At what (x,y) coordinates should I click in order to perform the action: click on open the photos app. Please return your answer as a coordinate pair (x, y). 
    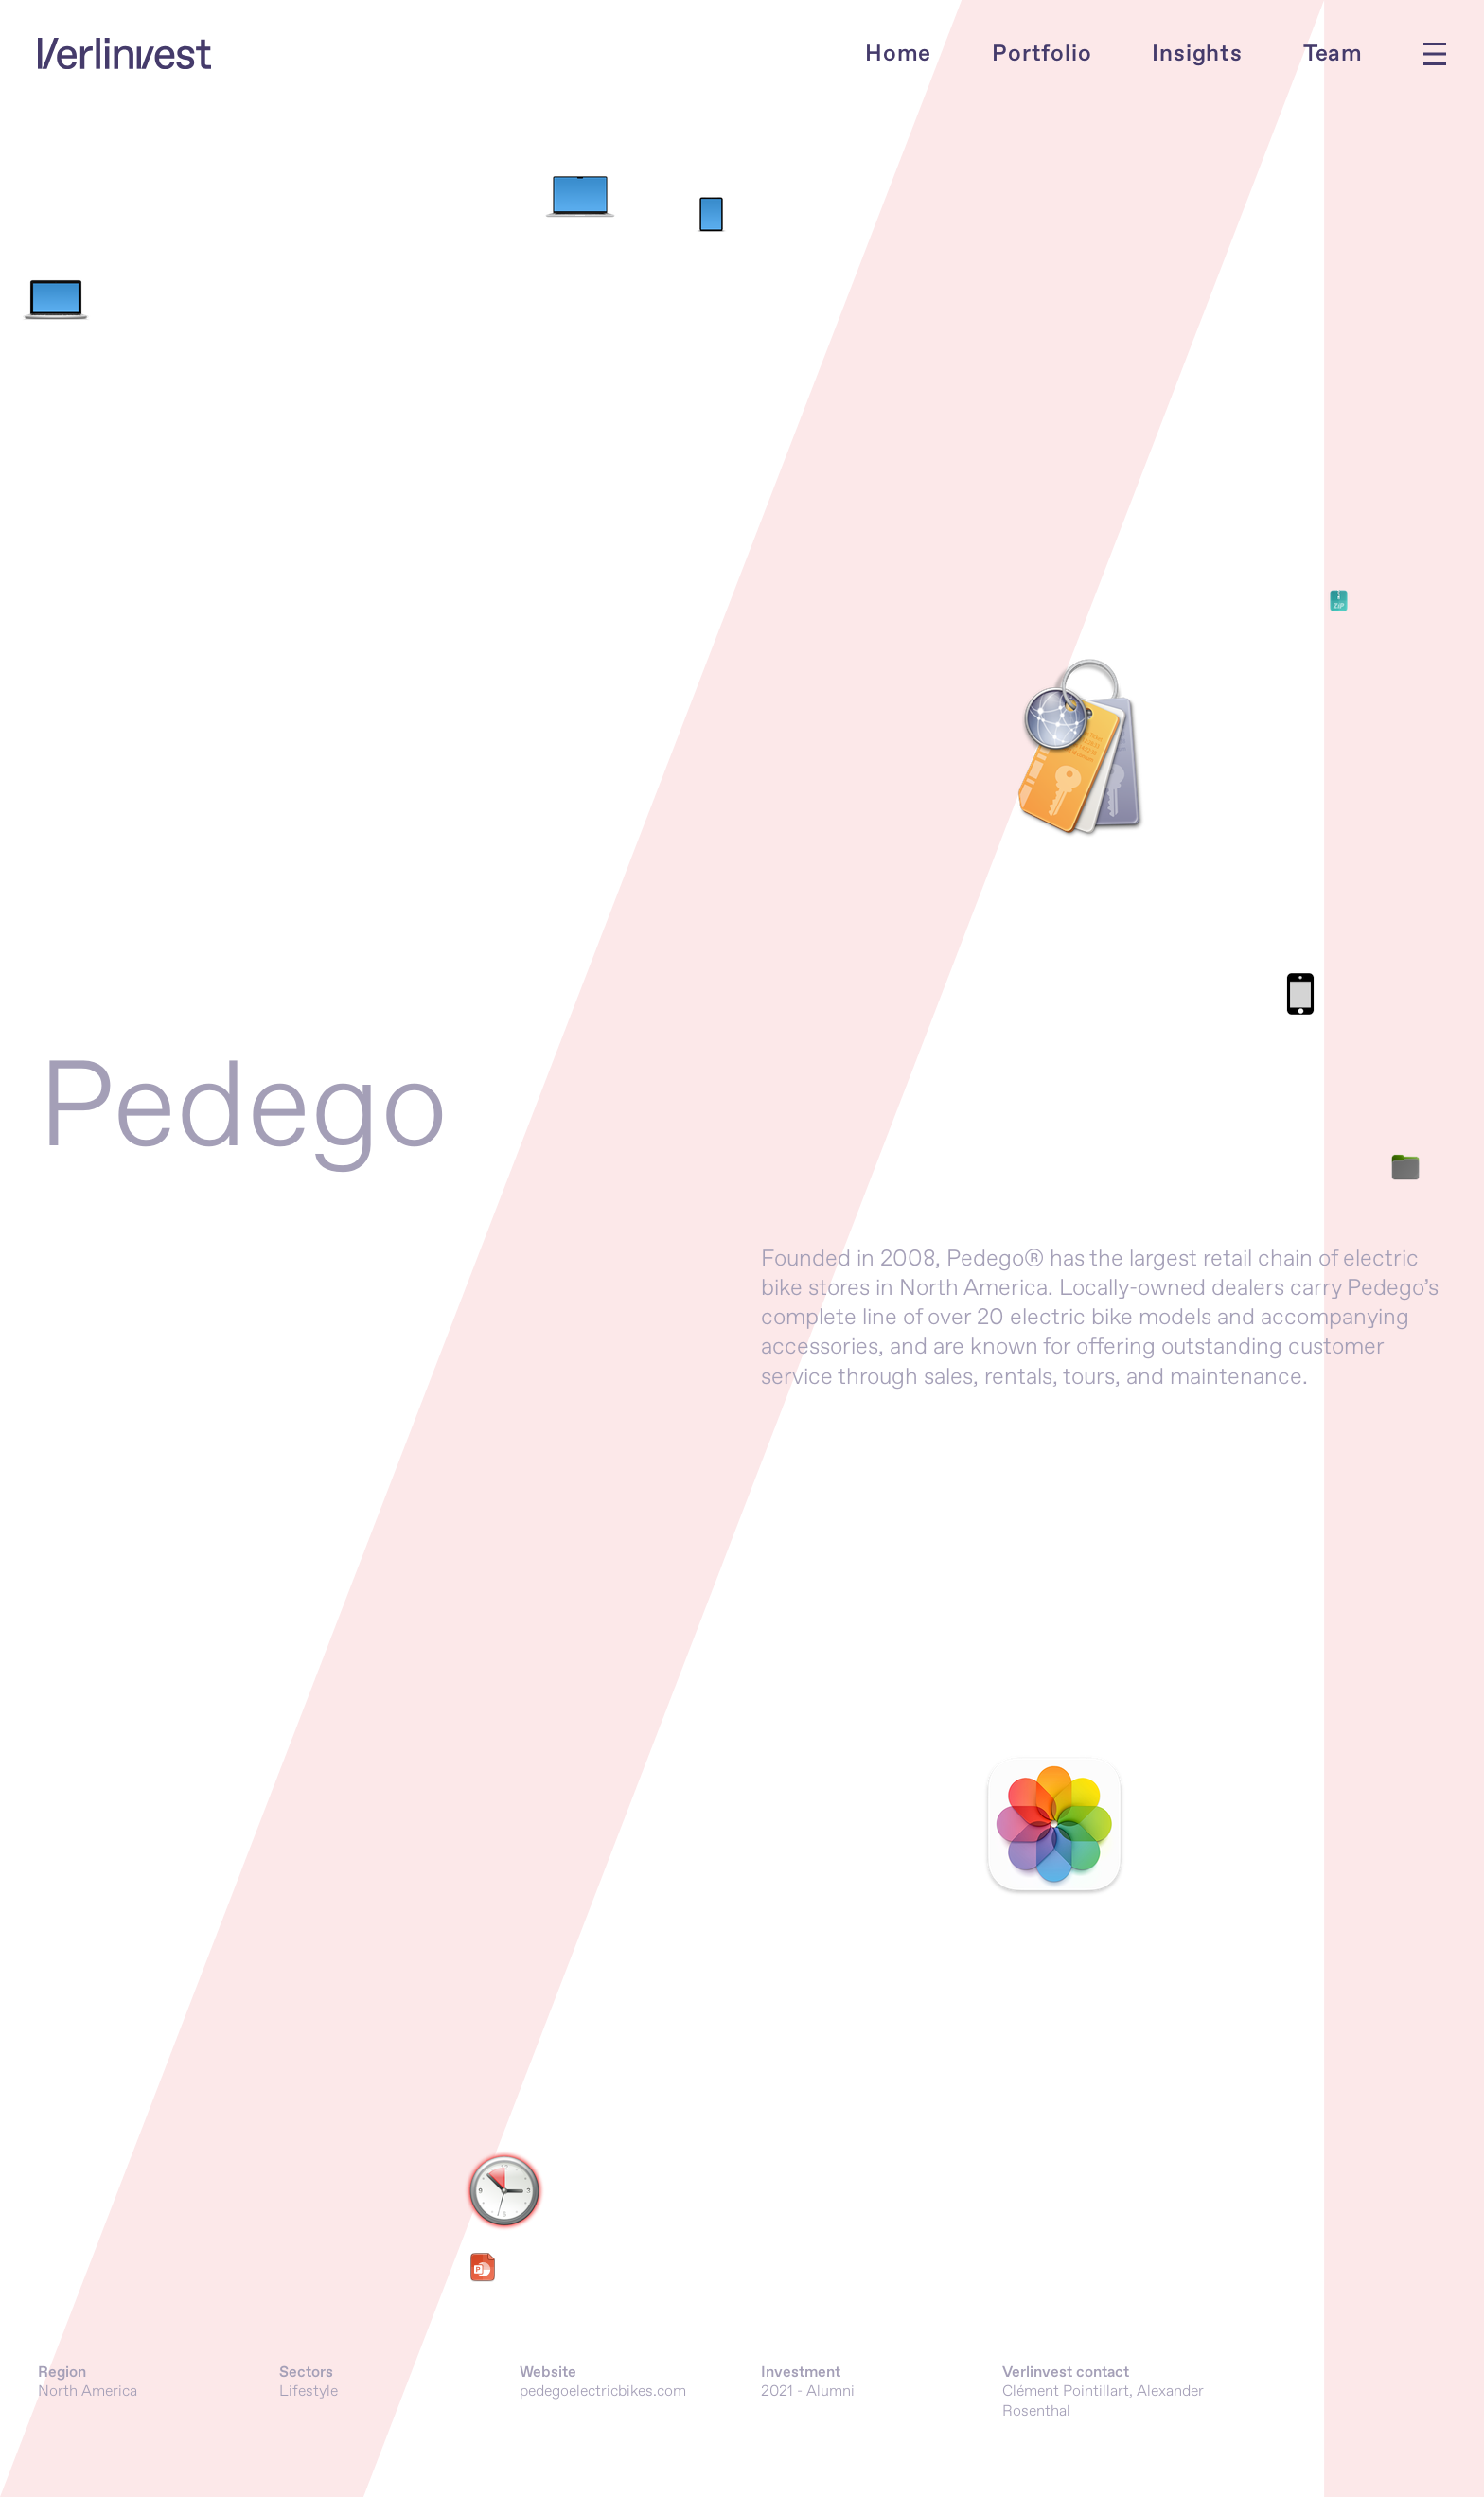
    Looking at the image, I should click on (1054, 1824).